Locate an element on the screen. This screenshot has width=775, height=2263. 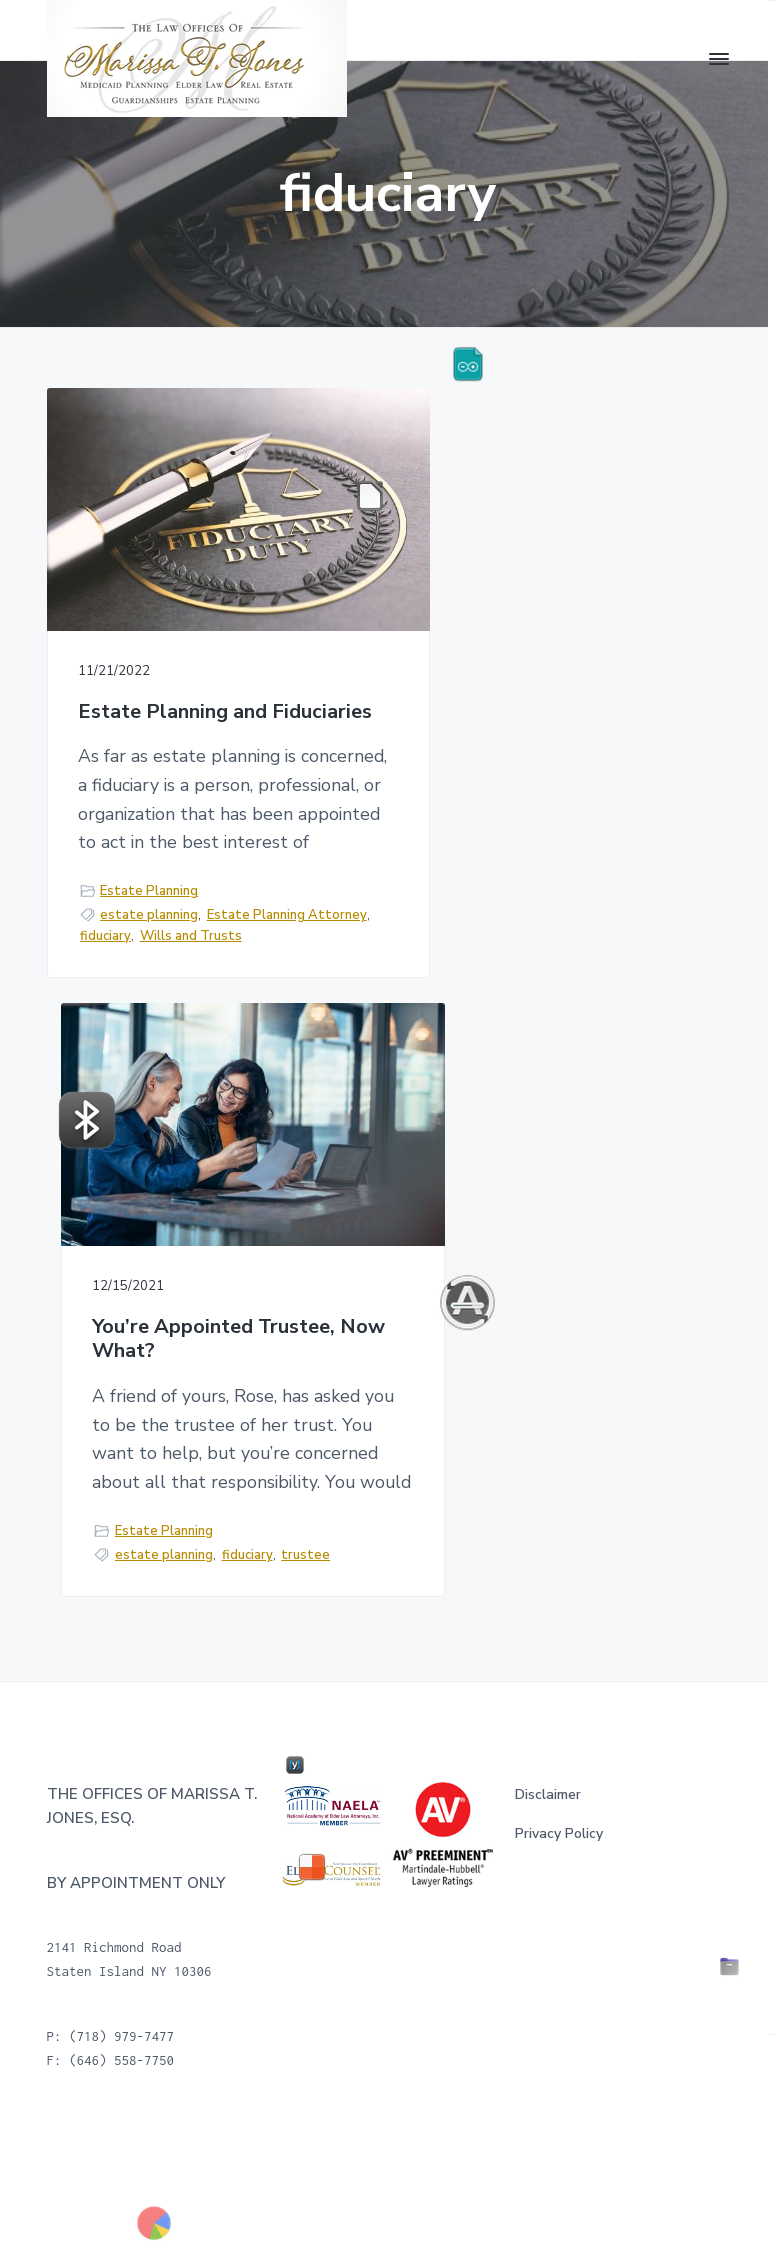
open the software update application is located at coordinates (467, 1302).